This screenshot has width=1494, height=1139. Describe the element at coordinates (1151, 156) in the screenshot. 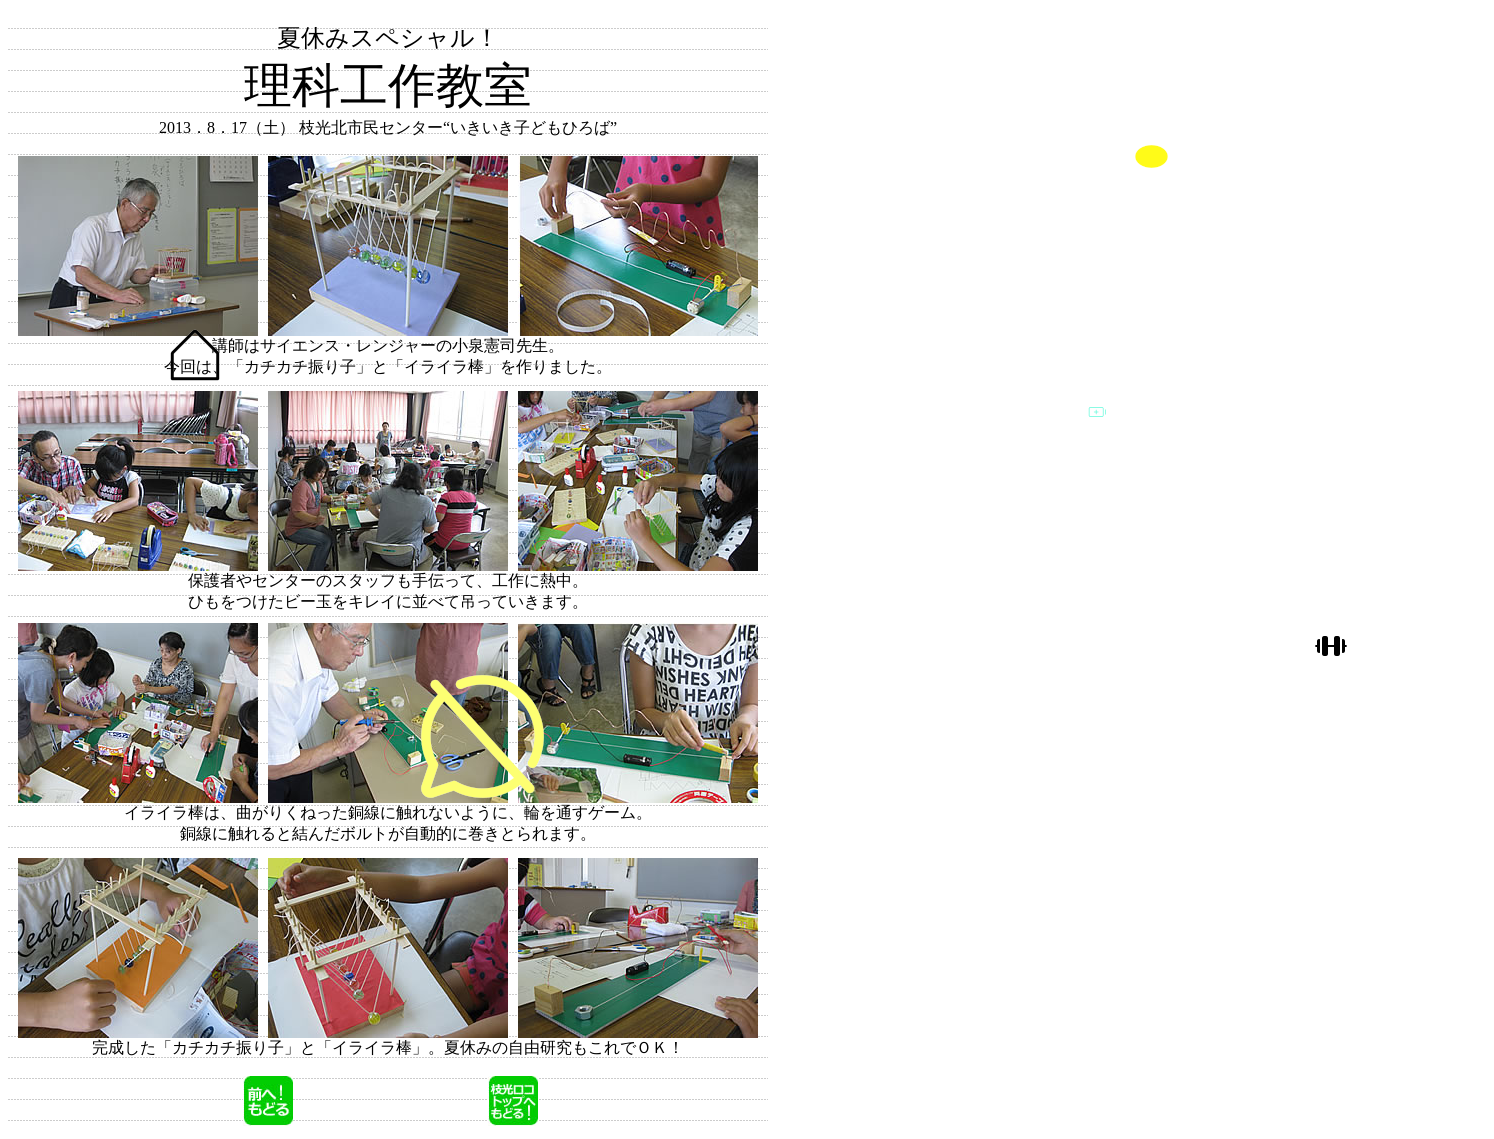

I see `a filled oval shape indicator` at that location.